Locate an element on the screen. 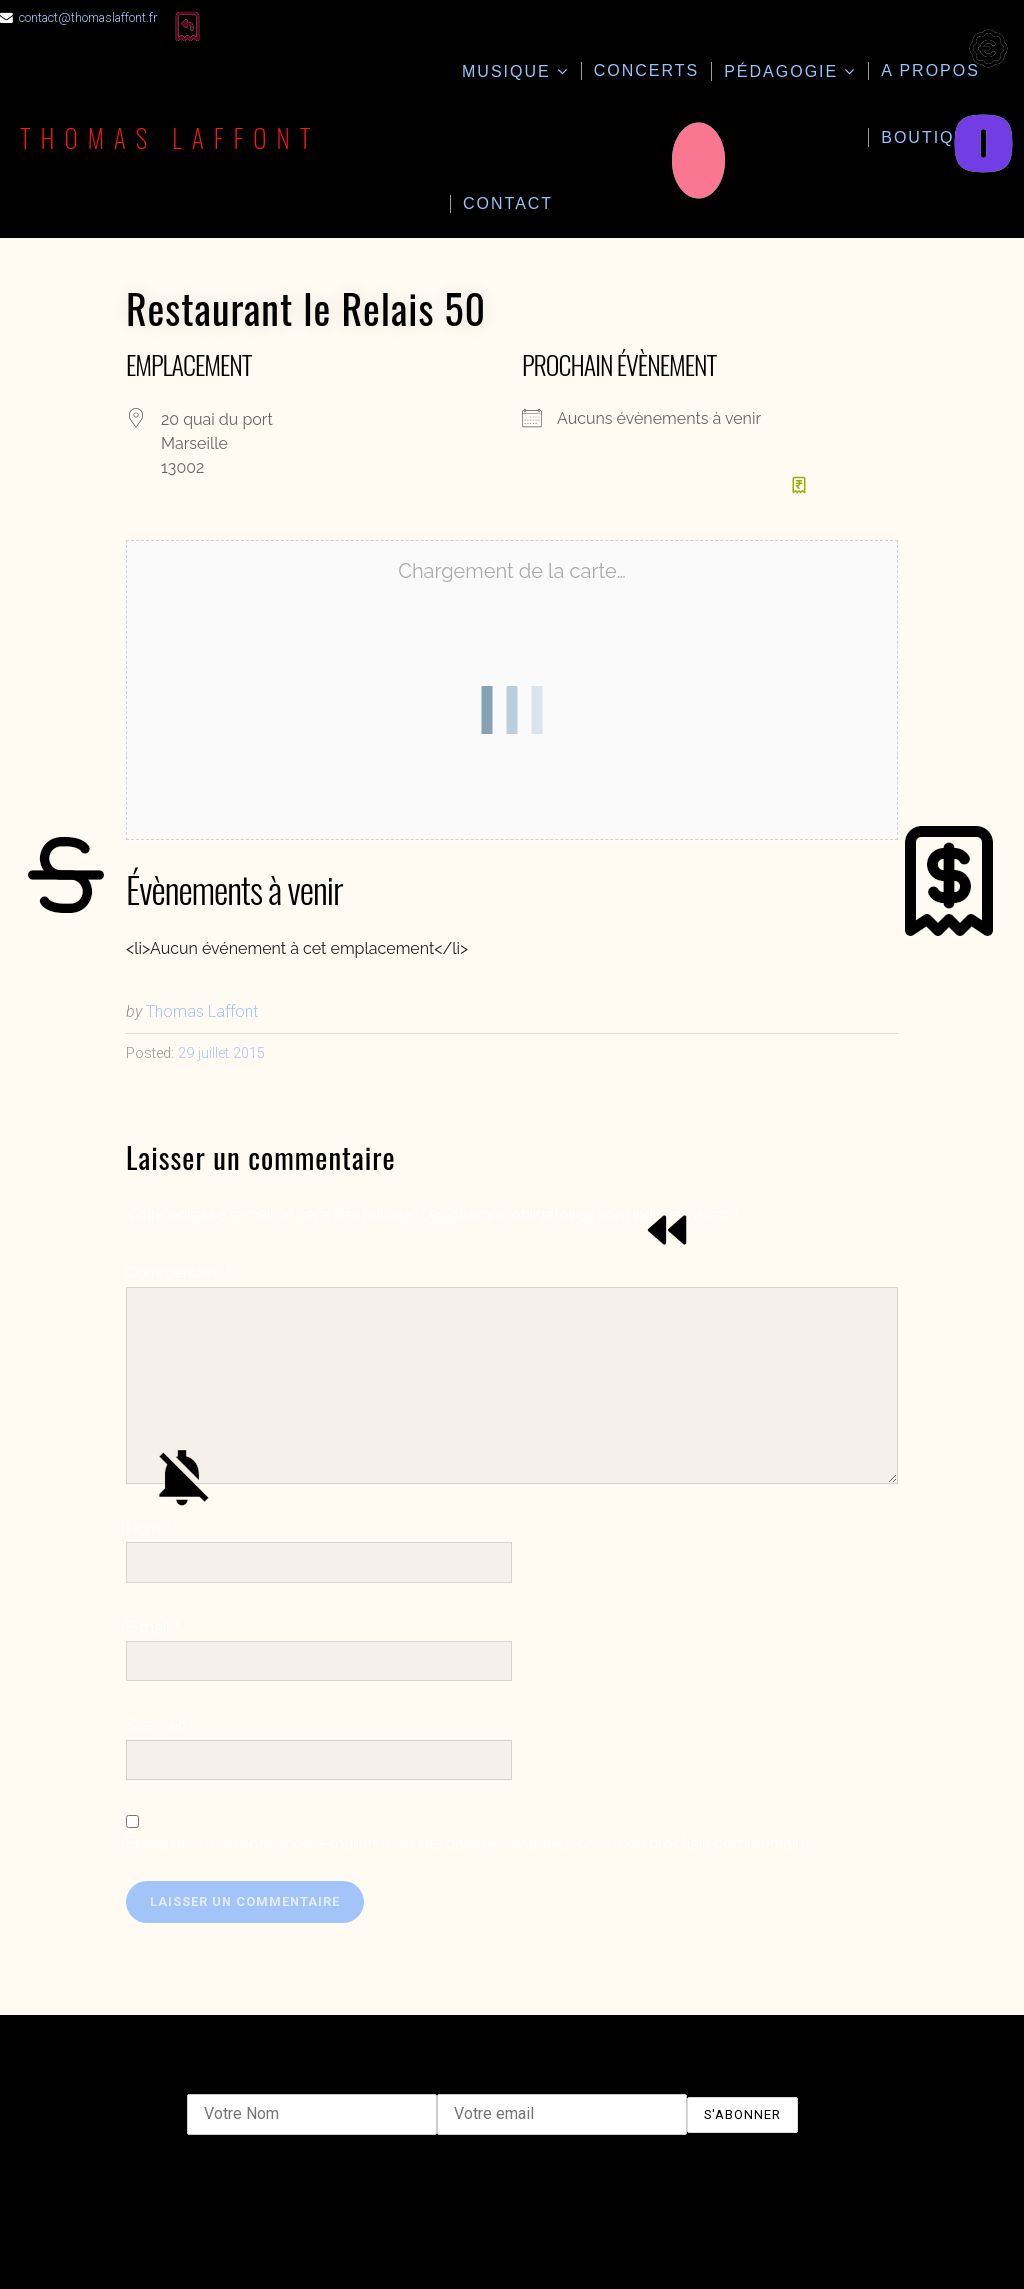  go to previous track is located at coordinates (668, 1230).